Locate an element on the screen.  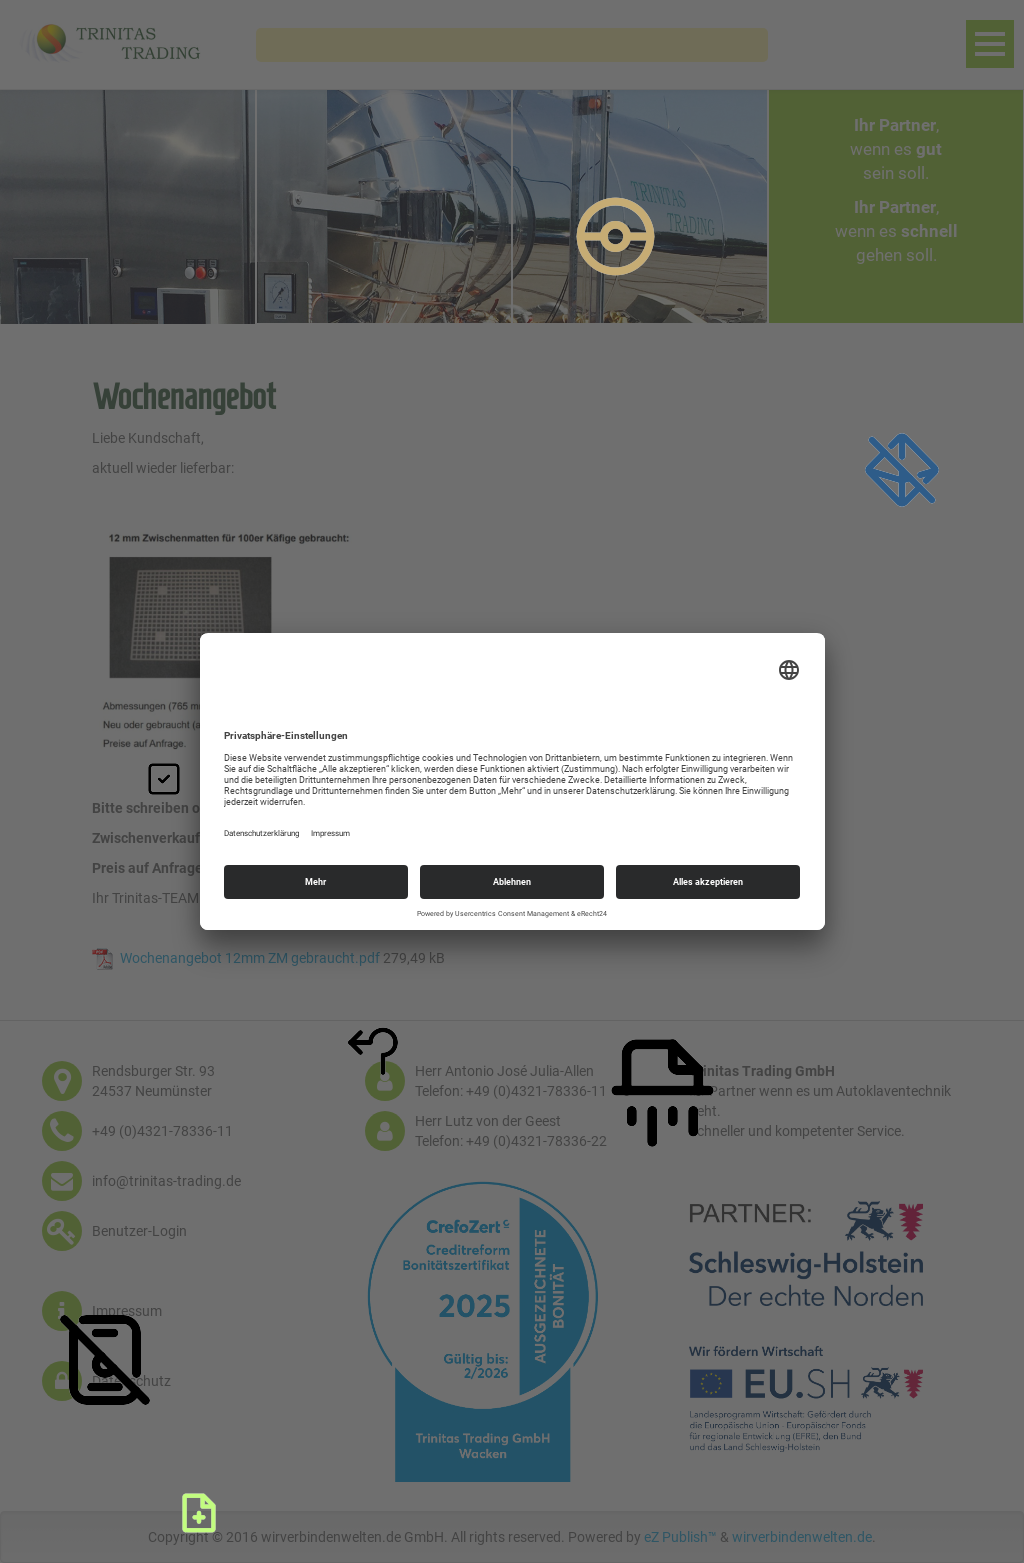
disable or hide identification badge is located at coordinates (105, 1360).